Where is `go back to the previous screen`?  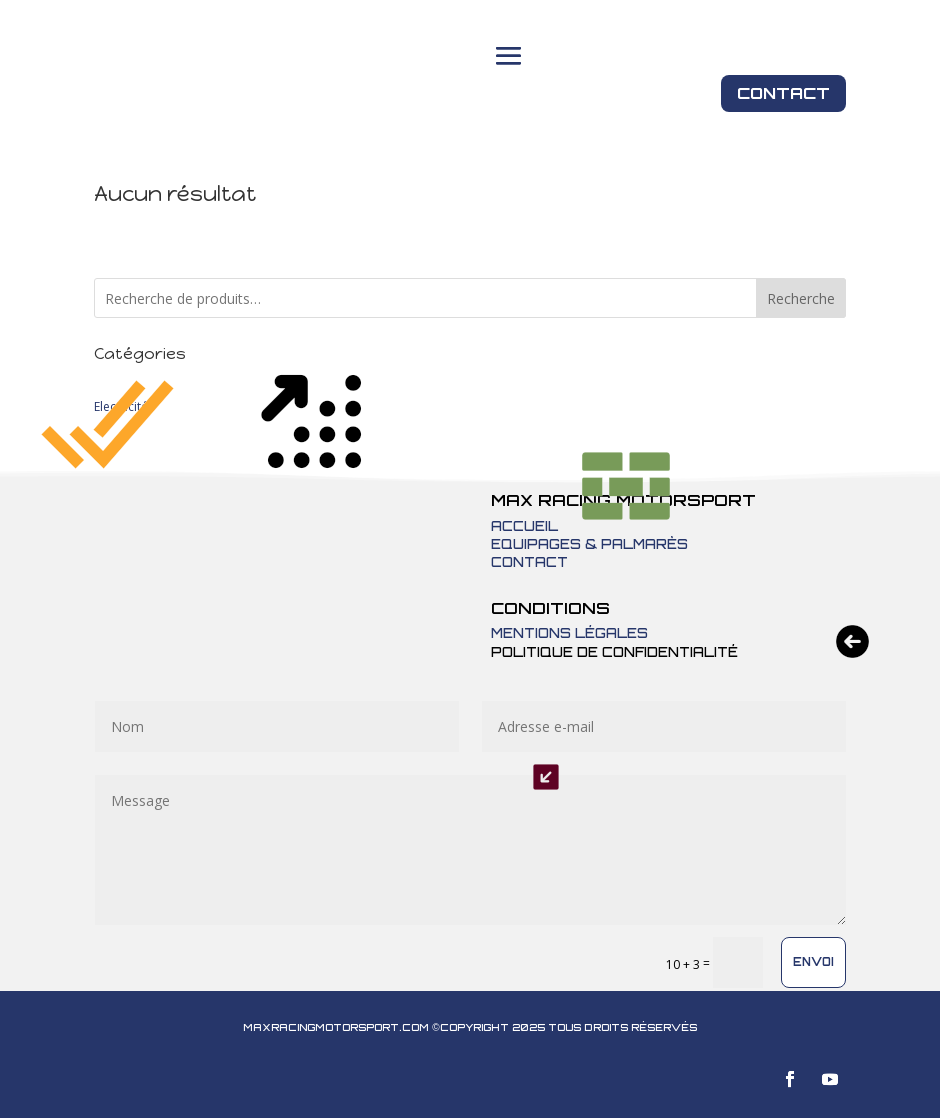
go back to the previous screen is located at coordinates (852, 641).